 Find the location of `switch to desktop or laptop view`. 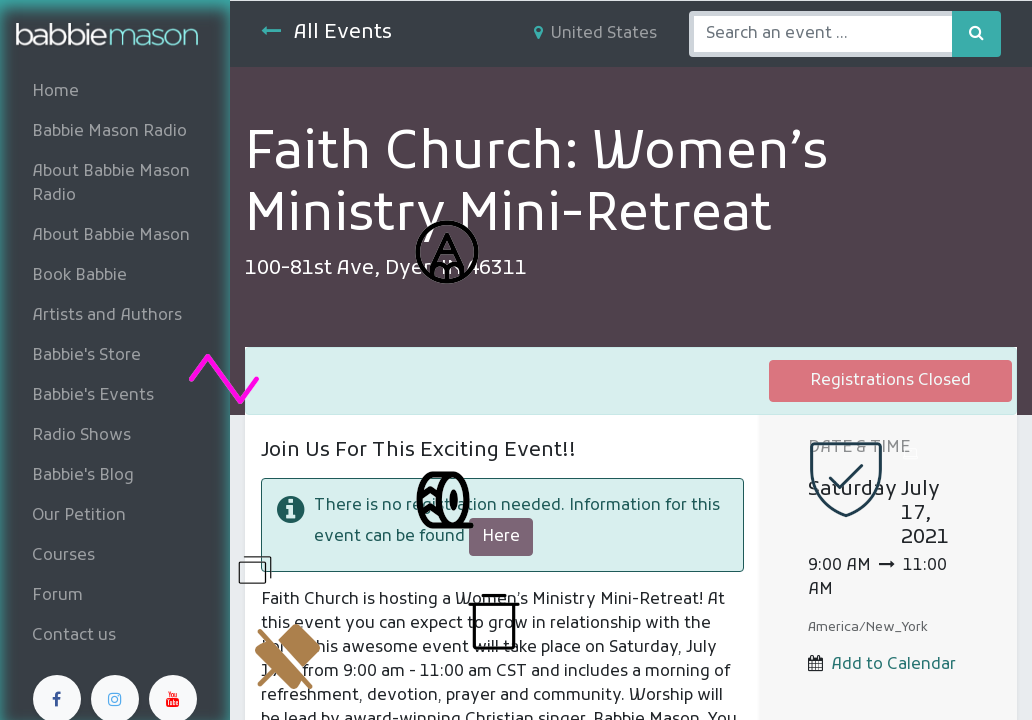

switch to desktop or laptop view is located at coordinates (910, 453).